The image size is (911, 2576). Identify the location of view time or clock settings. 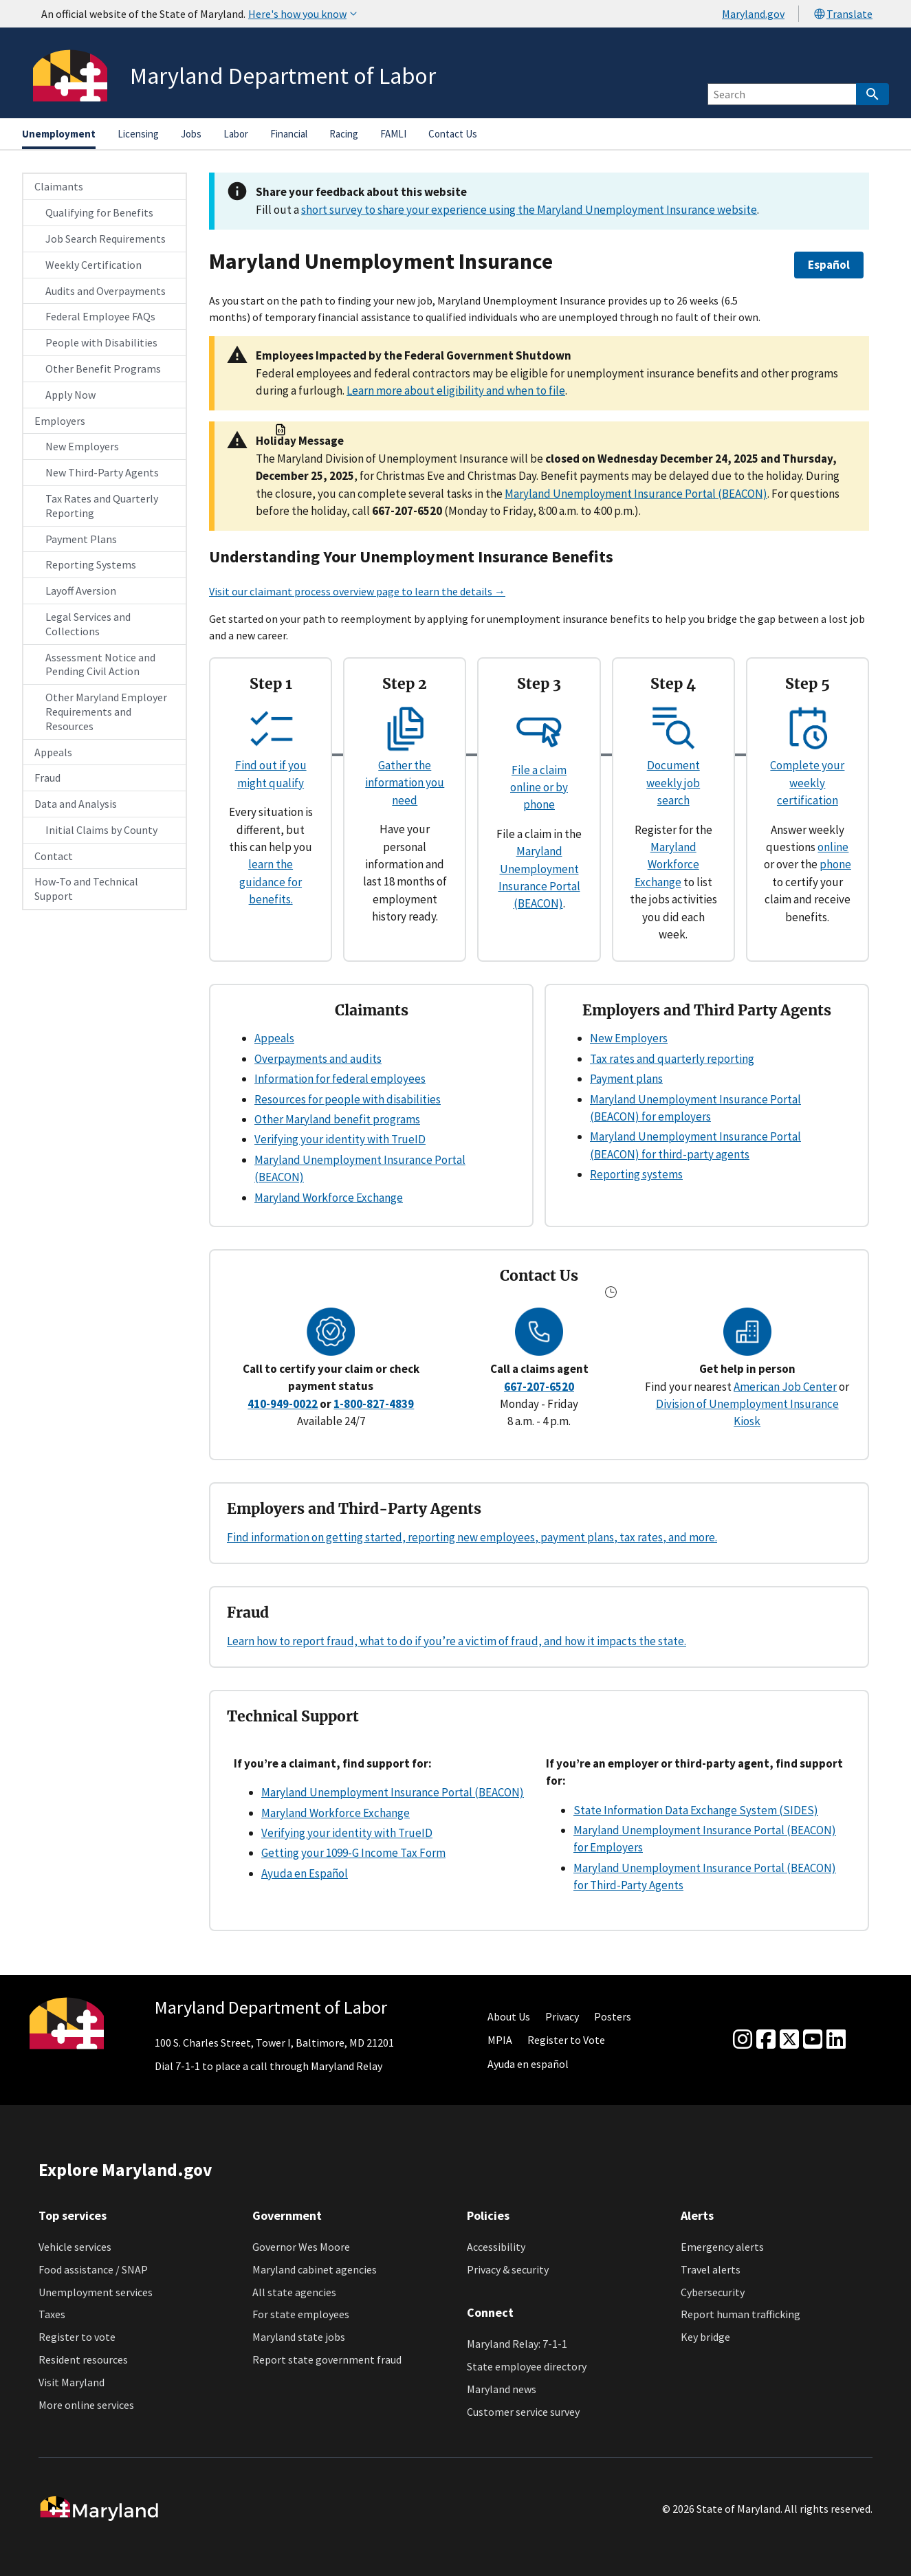
(611, 1292).